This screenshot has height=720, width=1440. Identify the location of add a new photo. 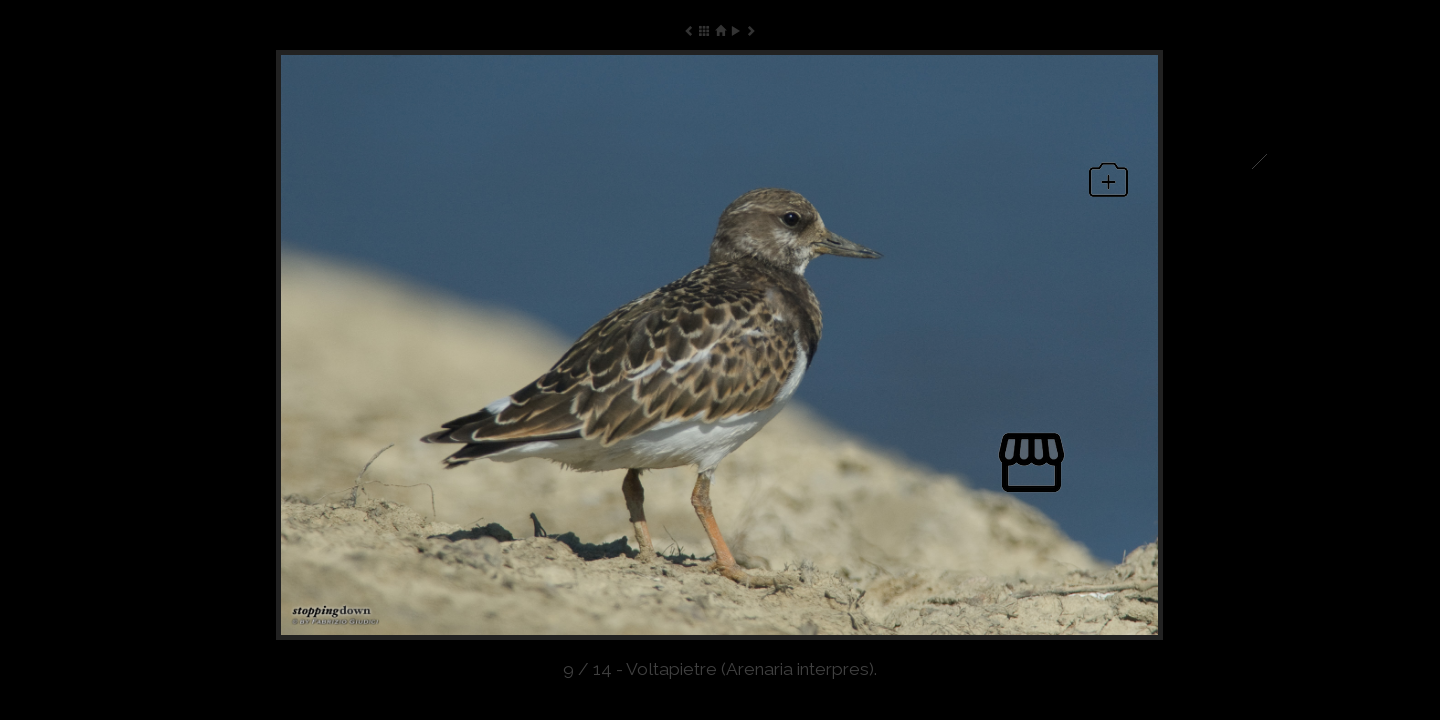
(1108, 180).